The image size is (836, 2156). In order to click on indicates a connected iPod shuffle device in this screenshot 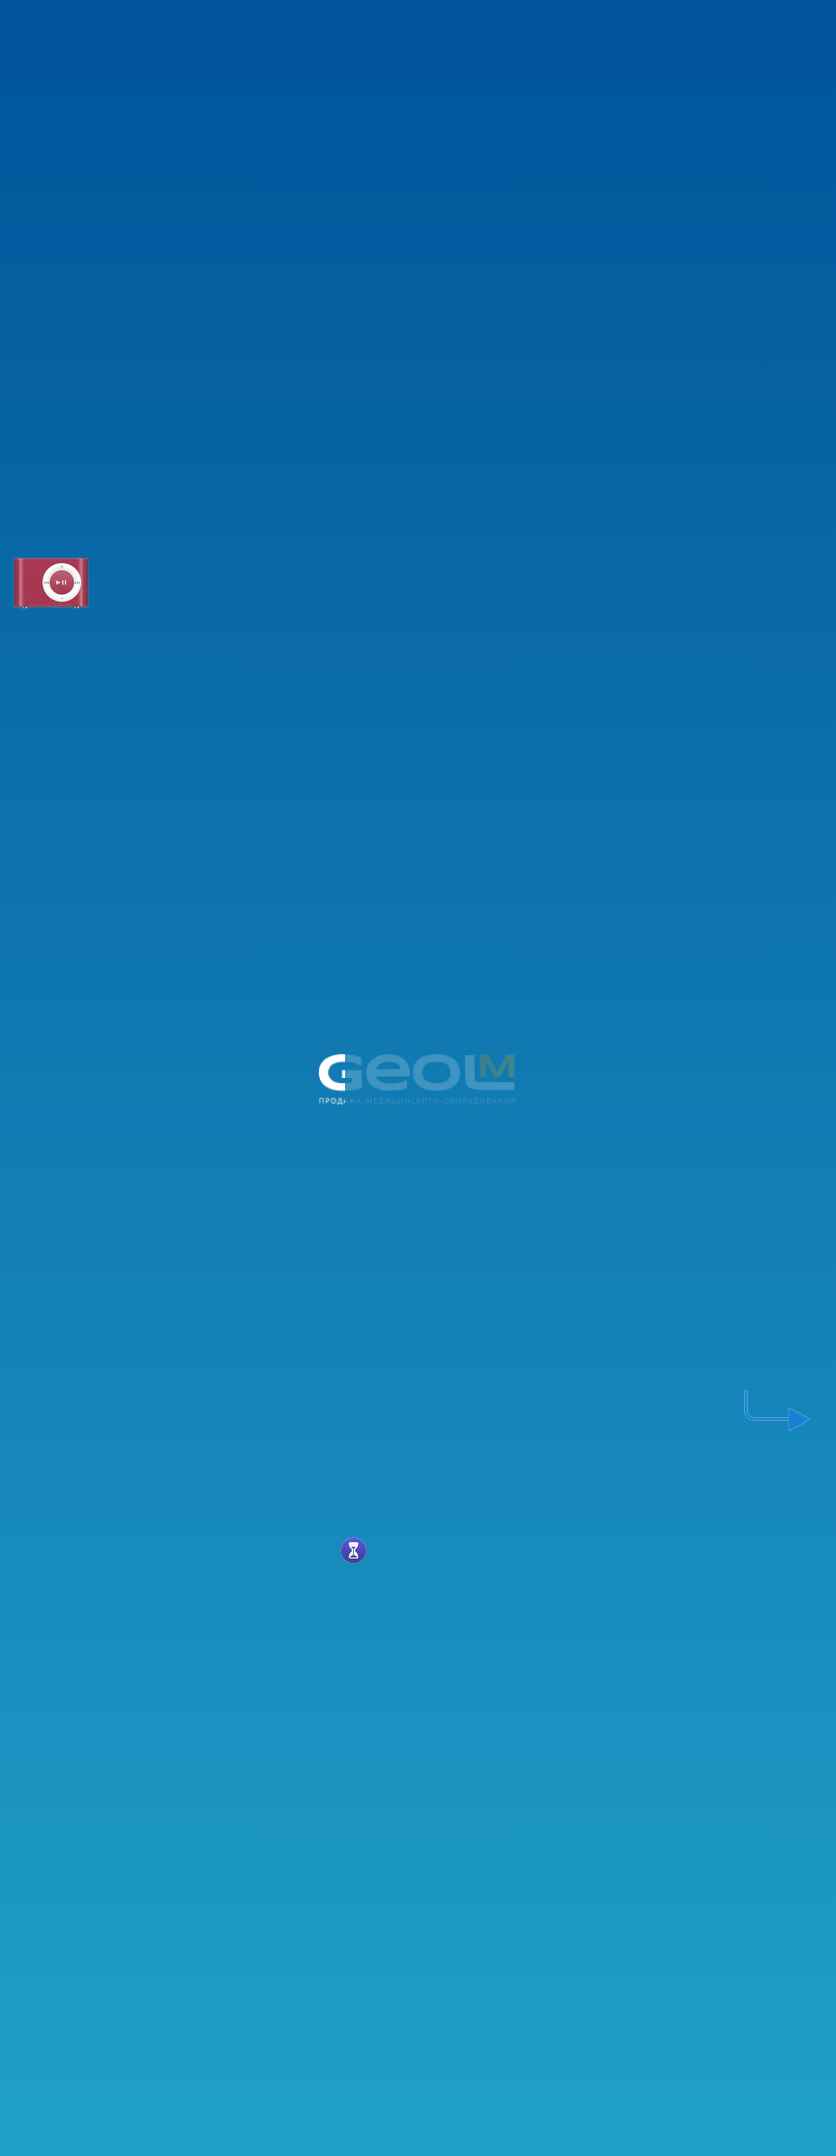, I will do `click(51, 569)`.